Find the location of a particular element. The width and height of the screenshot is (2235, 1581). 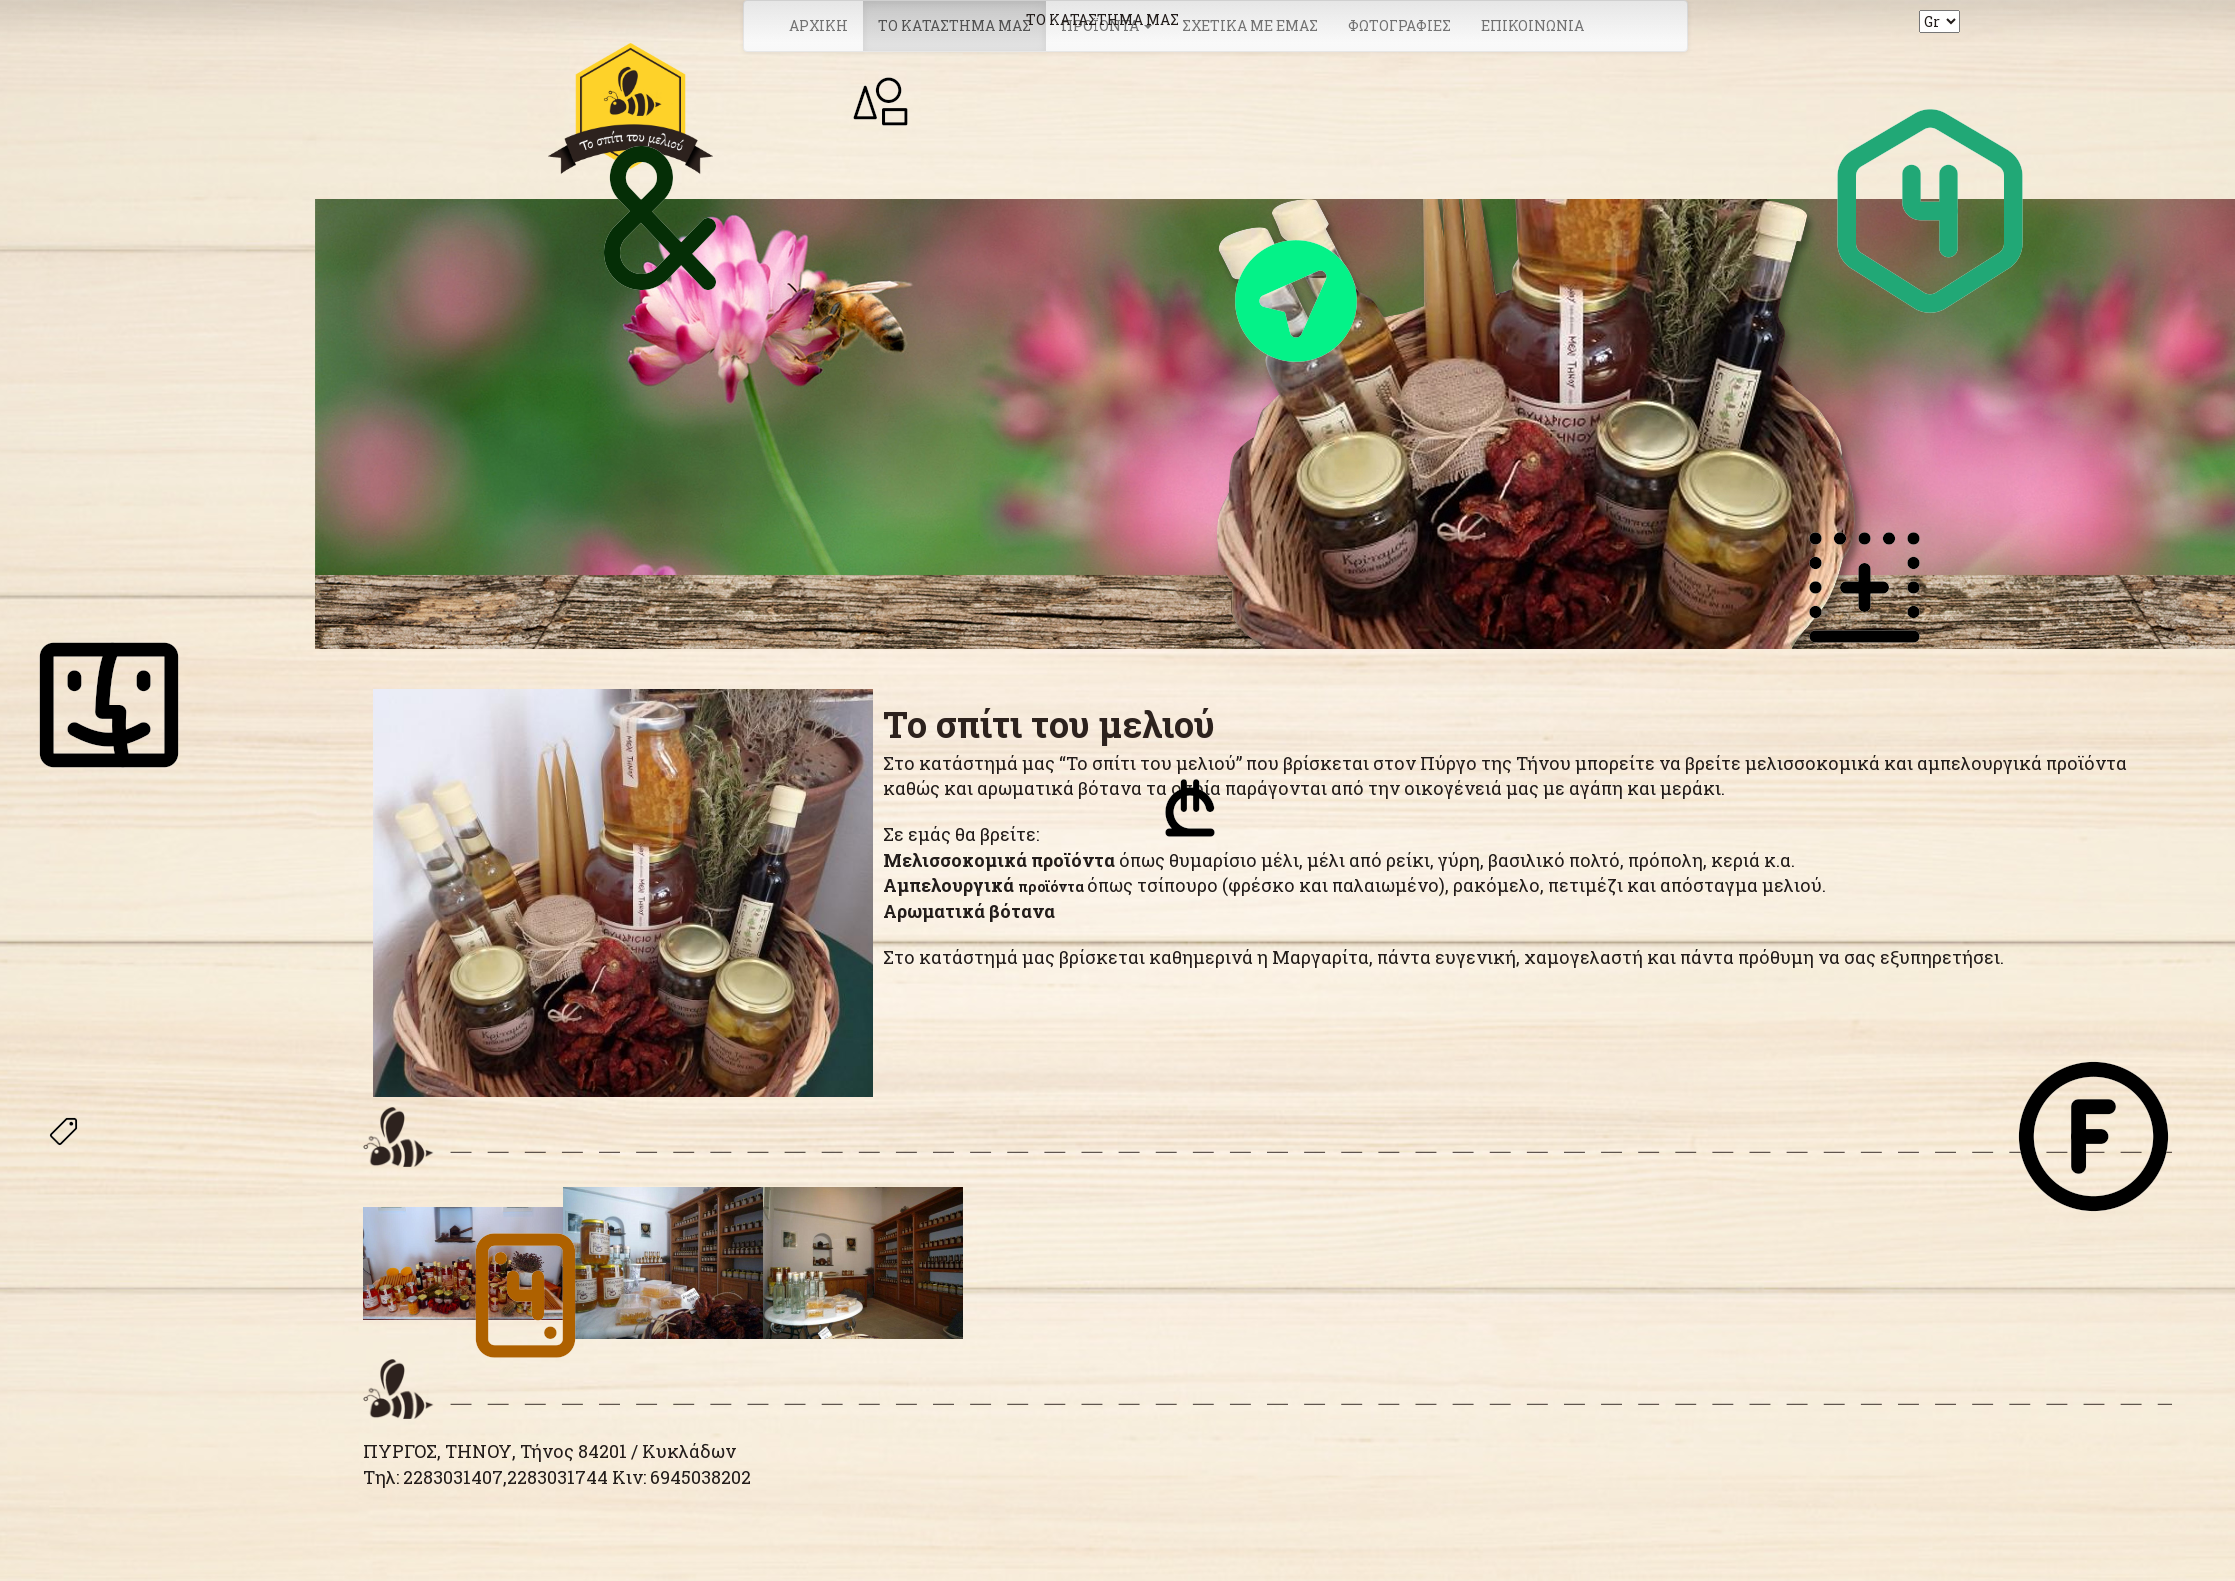

tumble dry on low heat setting is located at coordinates (2093, 1136).